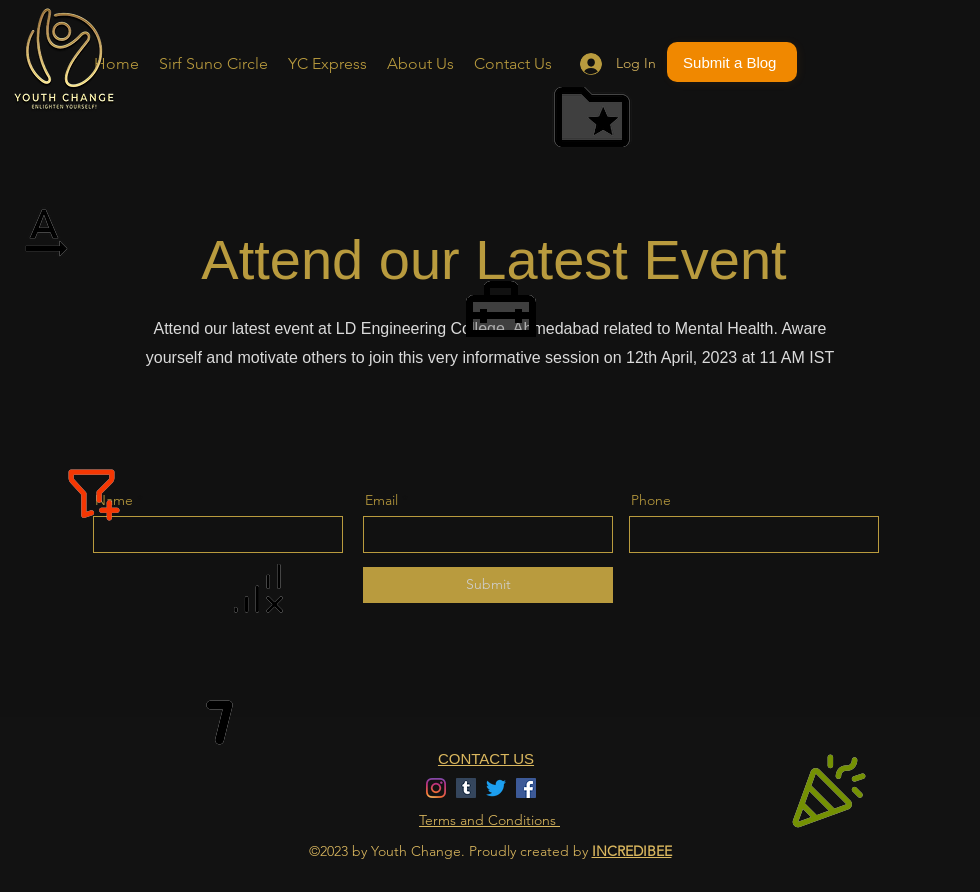 This screenshot has width=980, height=892. Describe the element at coordinates (259, 591) in the screenshot. I see `no cellular signal available` at that location.